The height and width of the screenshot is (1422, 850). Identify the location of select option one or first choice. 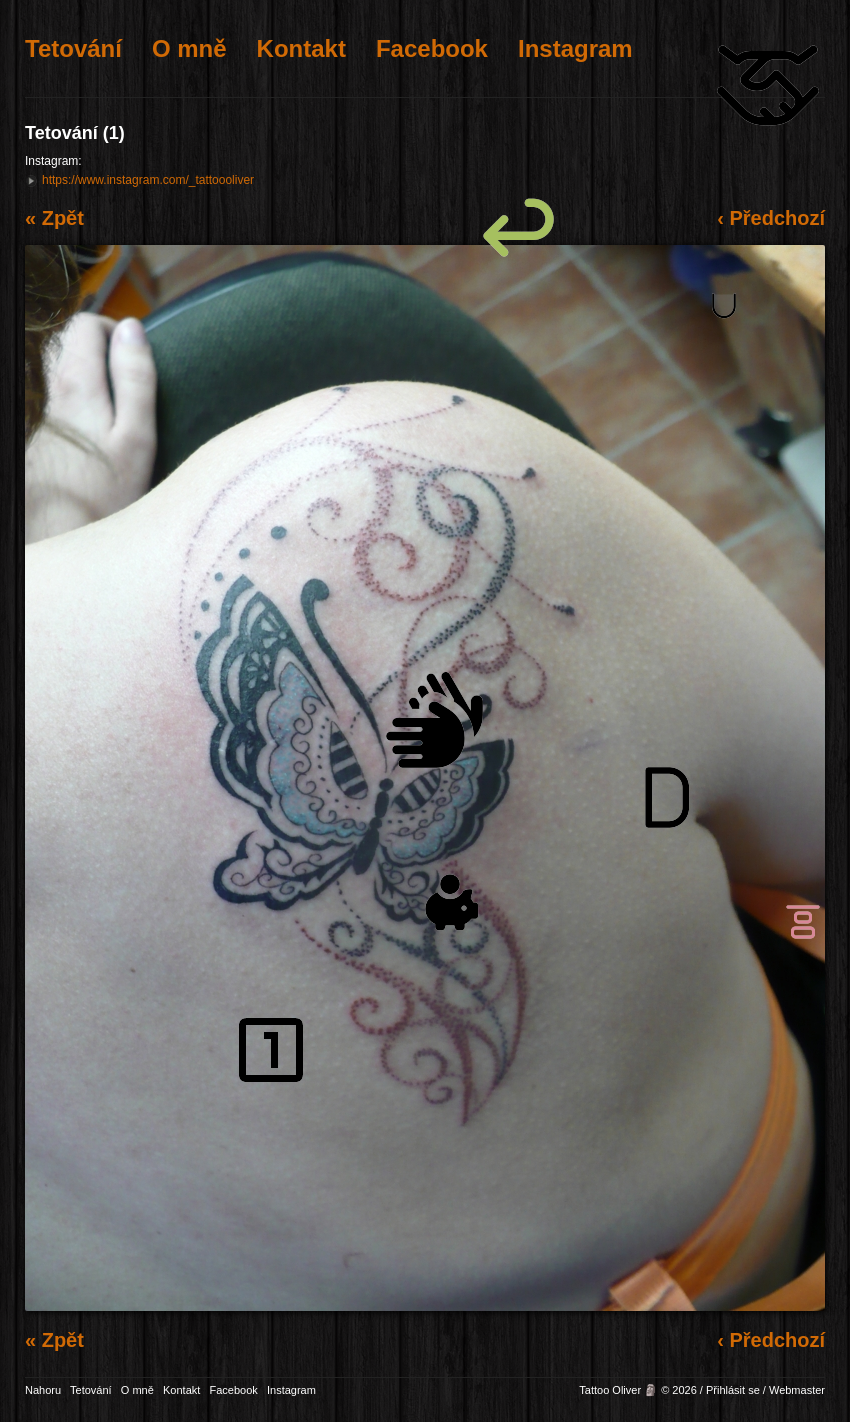
(271, 1050).